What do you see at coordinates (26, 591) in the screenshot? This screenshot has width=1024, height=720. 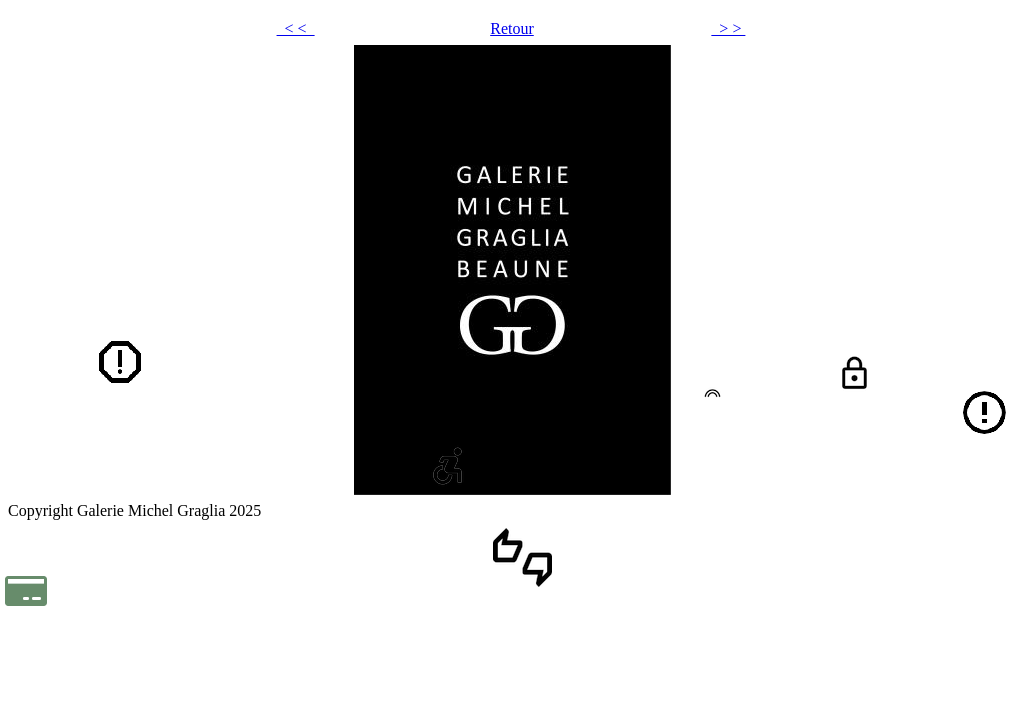 I see `manage payment methods` at bounding box center [26, 591].